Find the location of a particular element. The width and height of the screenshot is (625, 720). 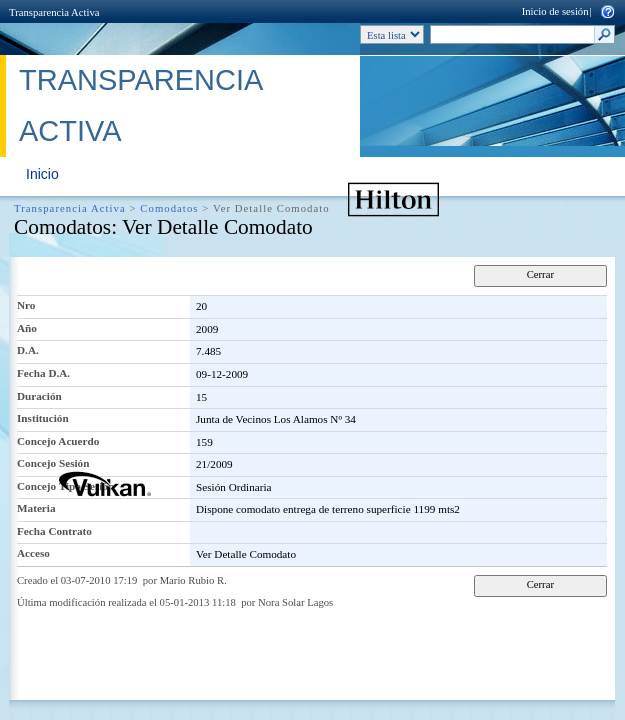

vulkan graphics API logo is located at coordinates (105, 484).